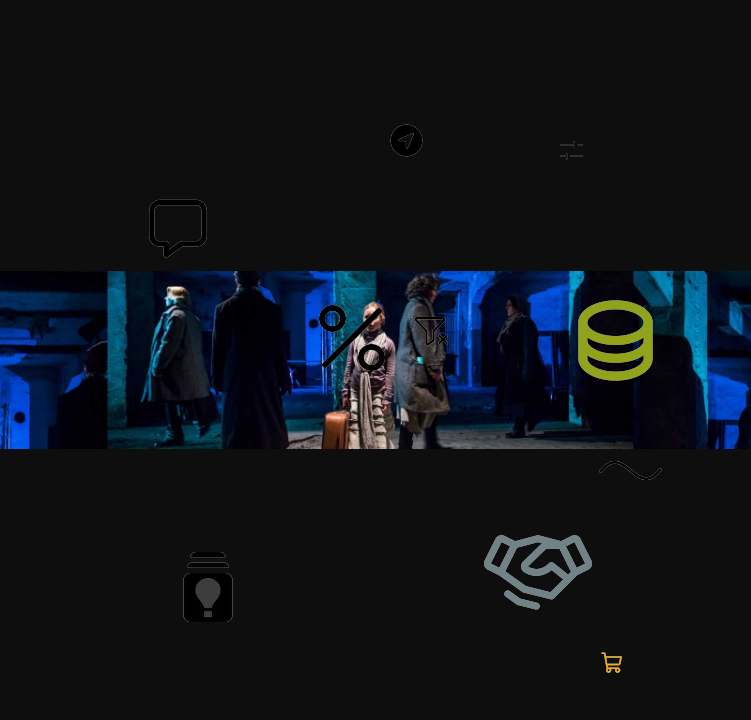 This screenshot has width=751, height=720. Describe the element at coordinates (615, 340) in the screenshot. I see `access database or data storage` at that location.